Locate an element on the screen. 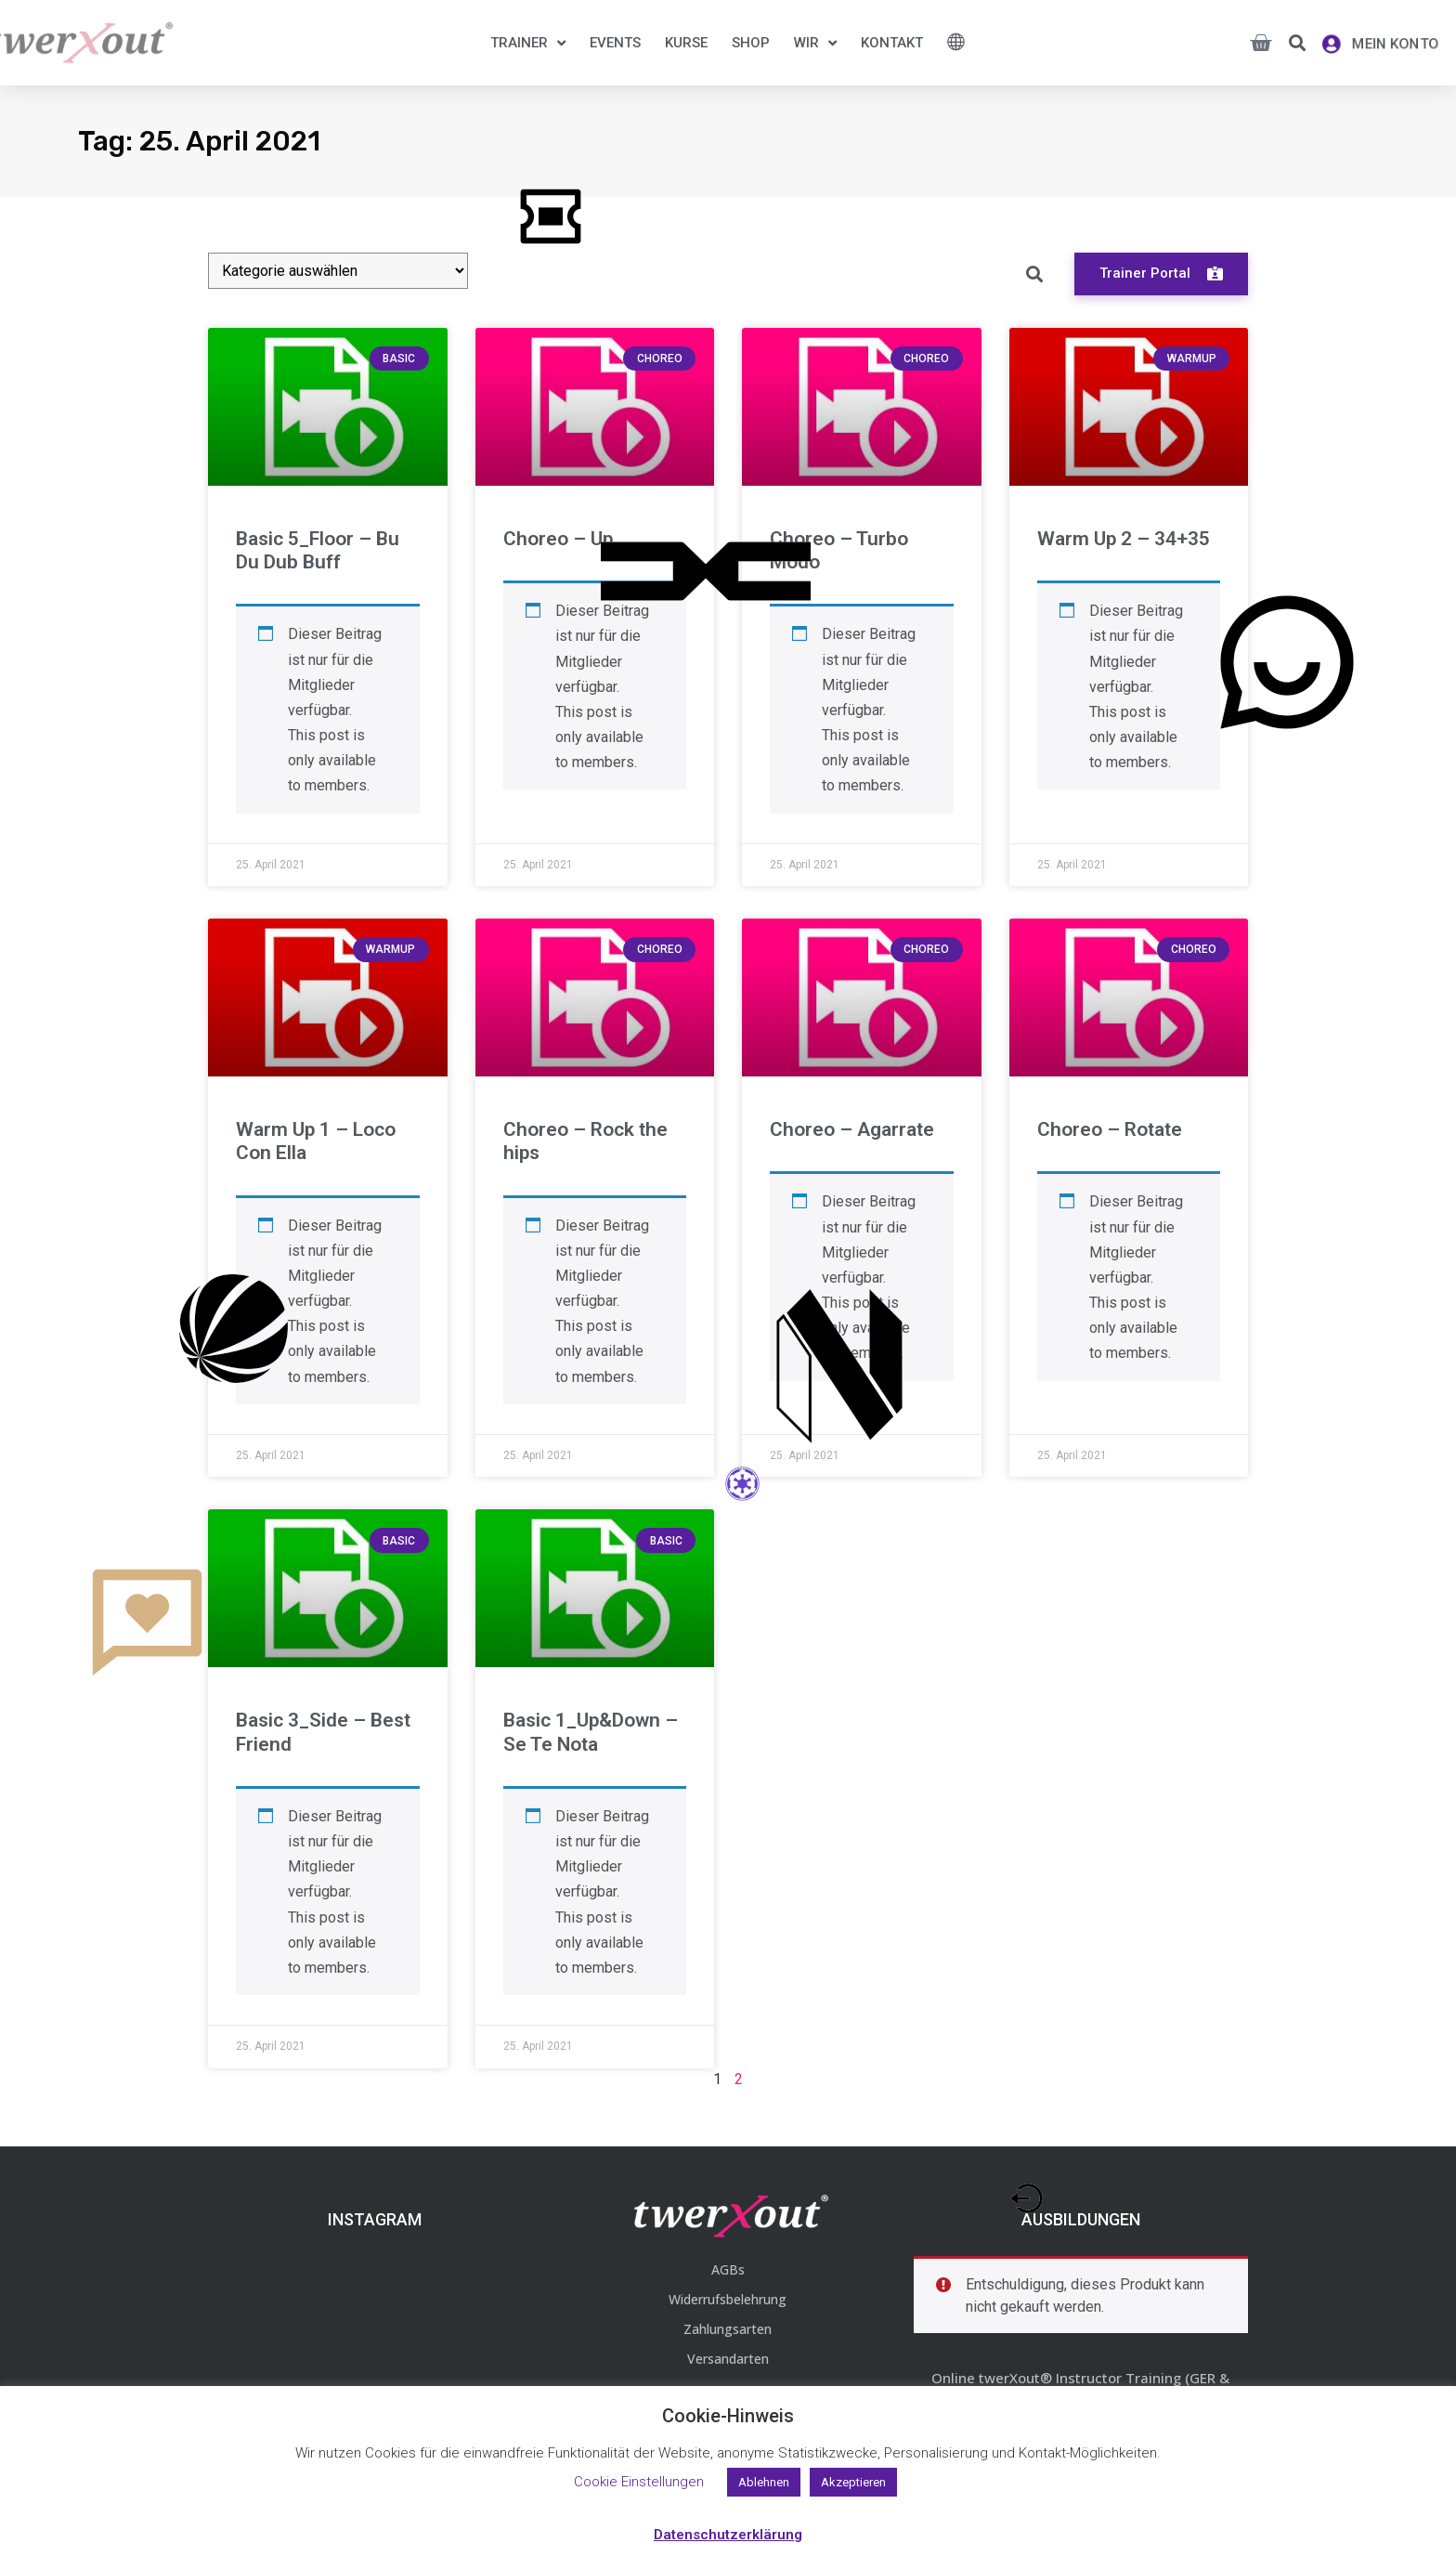  sat.1 german television network logo is located at coordinates (233, 1328).